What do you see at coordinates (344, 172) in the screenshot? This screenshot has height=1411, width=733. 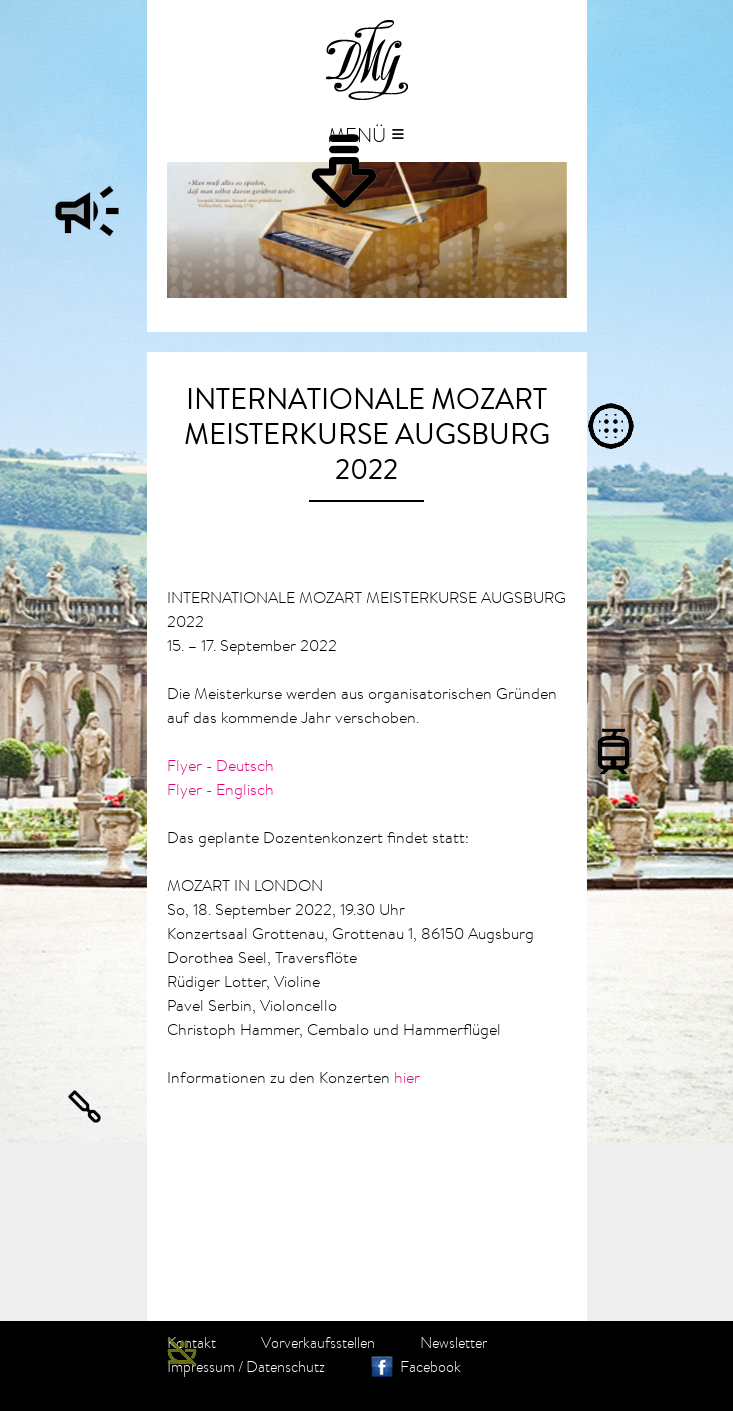 I see `download all items in queue` at bounding box center [344, 172].